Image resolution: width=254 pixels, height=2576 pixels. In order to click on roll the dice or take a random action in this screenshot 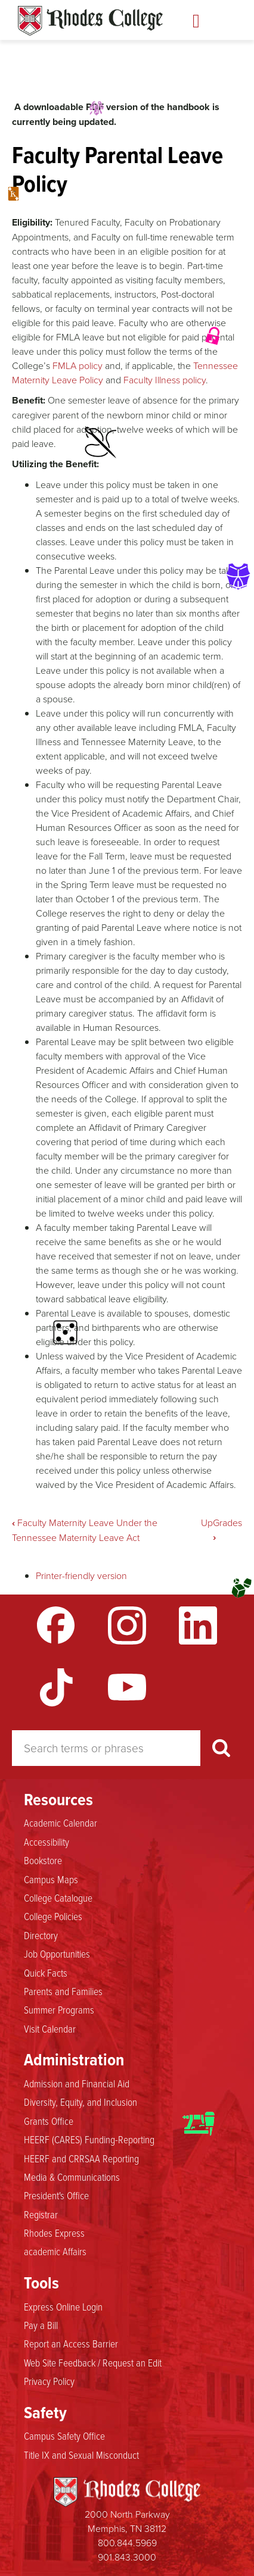, I will do `click(65, 1332)`.